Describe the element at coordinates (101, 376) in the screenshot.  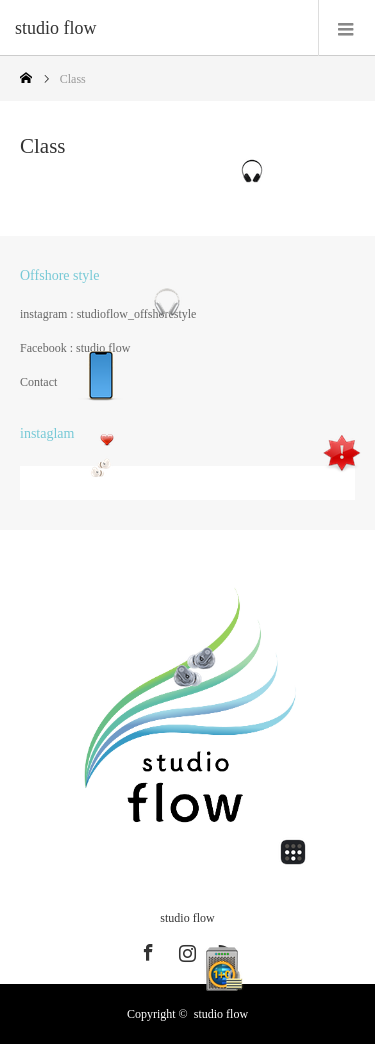
I see `iPhone XR device icon` at that location.